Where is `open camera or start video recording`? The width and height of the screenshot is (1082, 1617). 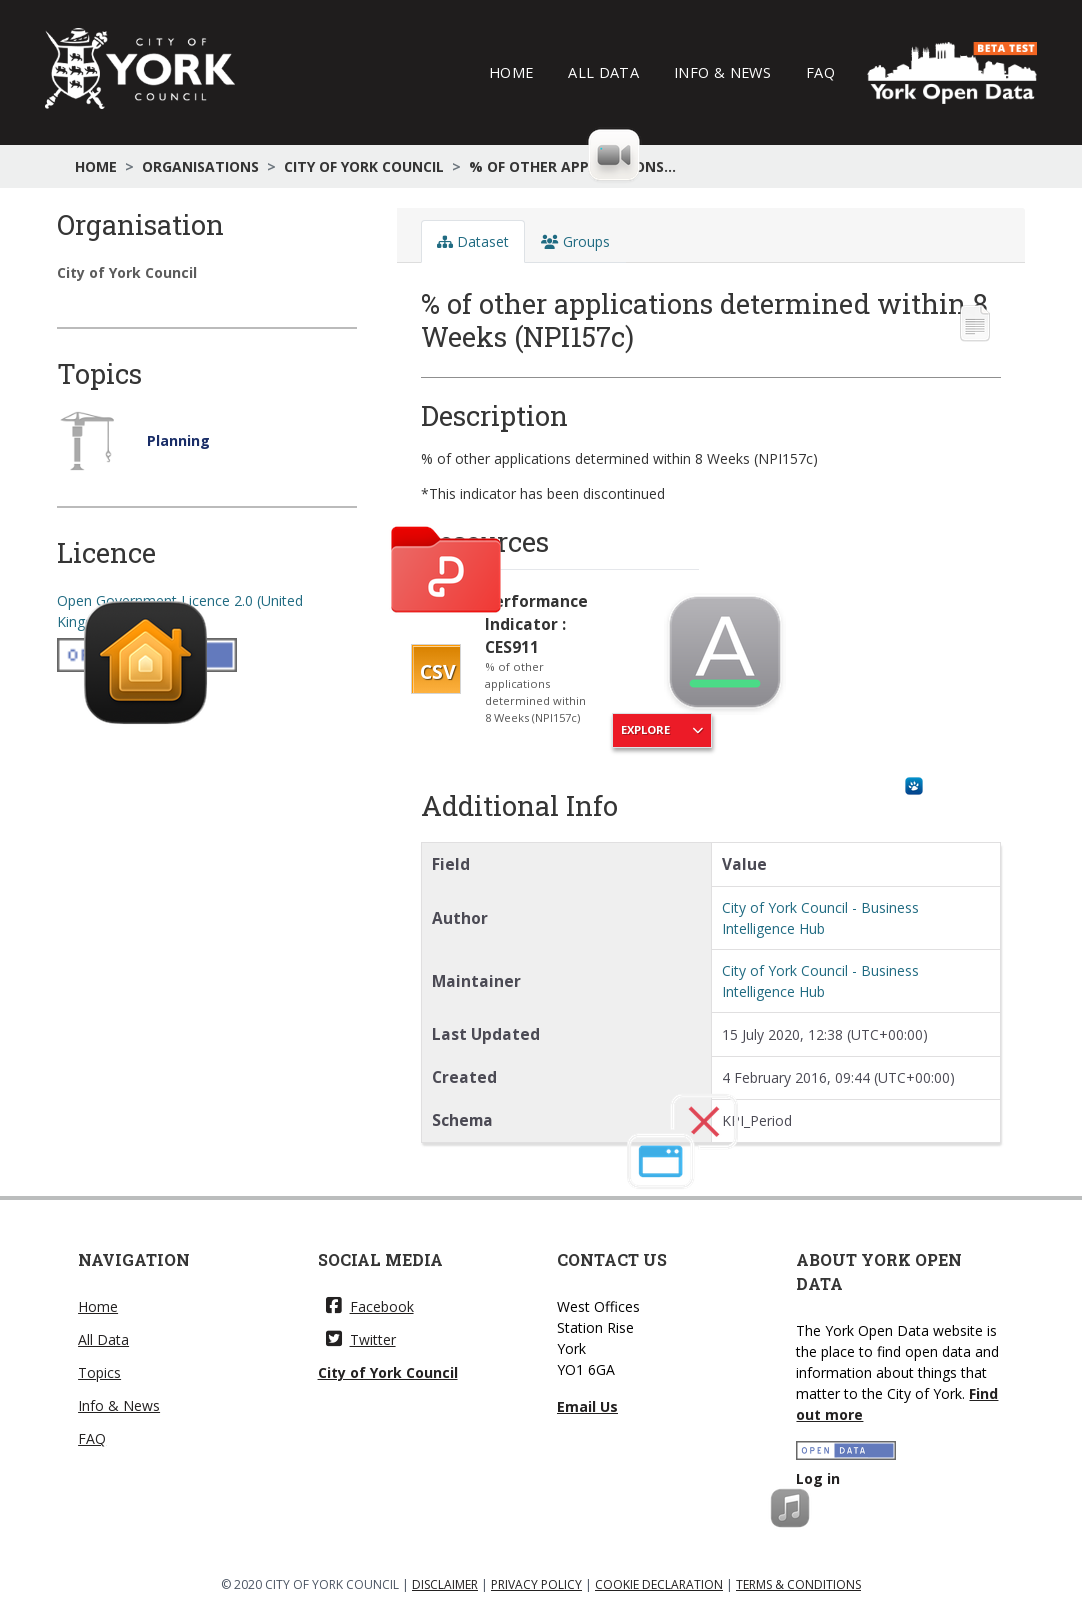
open camera or start video recording is located at coordinates (614, 155).